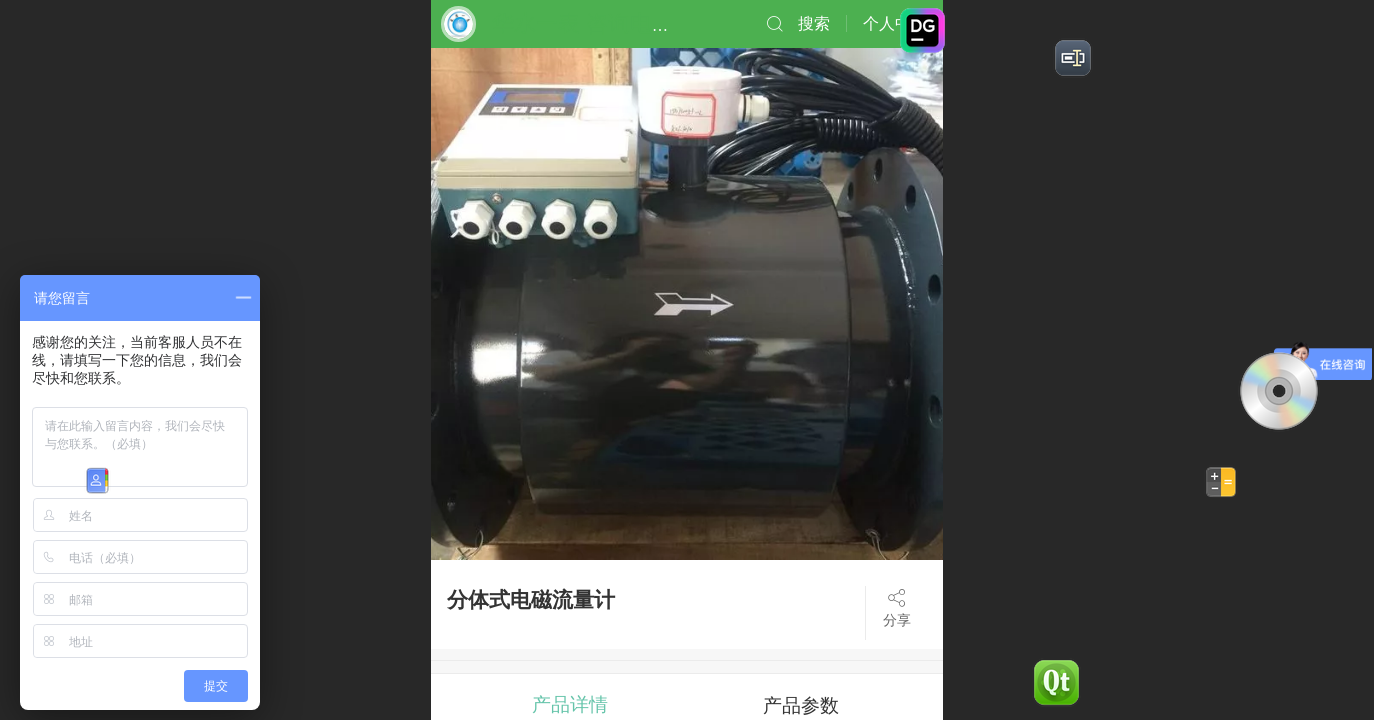 The height and width of the screenshot is (720, 1374). Describe the element at coordinates (1073, 58) in the screenshot. I see `open bulky app for batch file renaming` at that location.